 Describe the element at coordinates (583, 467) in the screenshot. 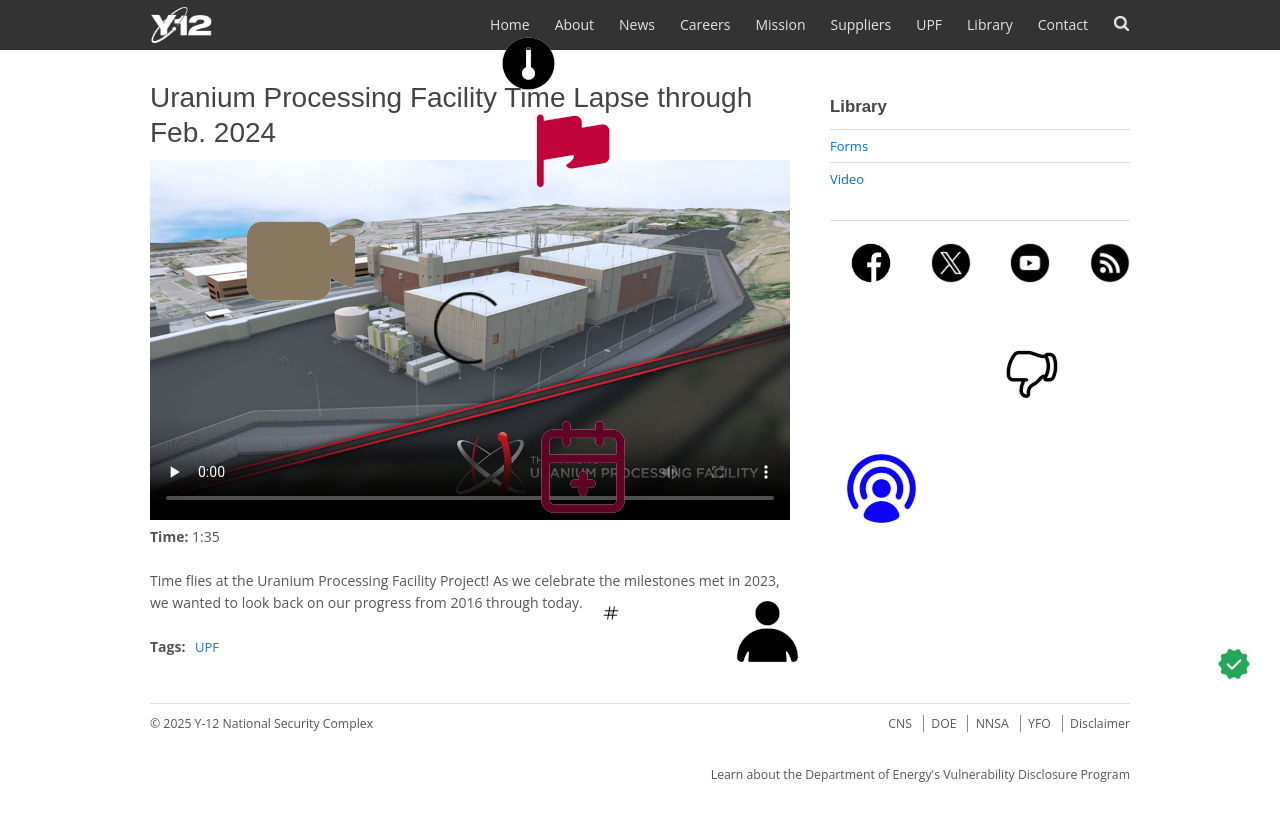

I see `add a new event to calendar` at that location.